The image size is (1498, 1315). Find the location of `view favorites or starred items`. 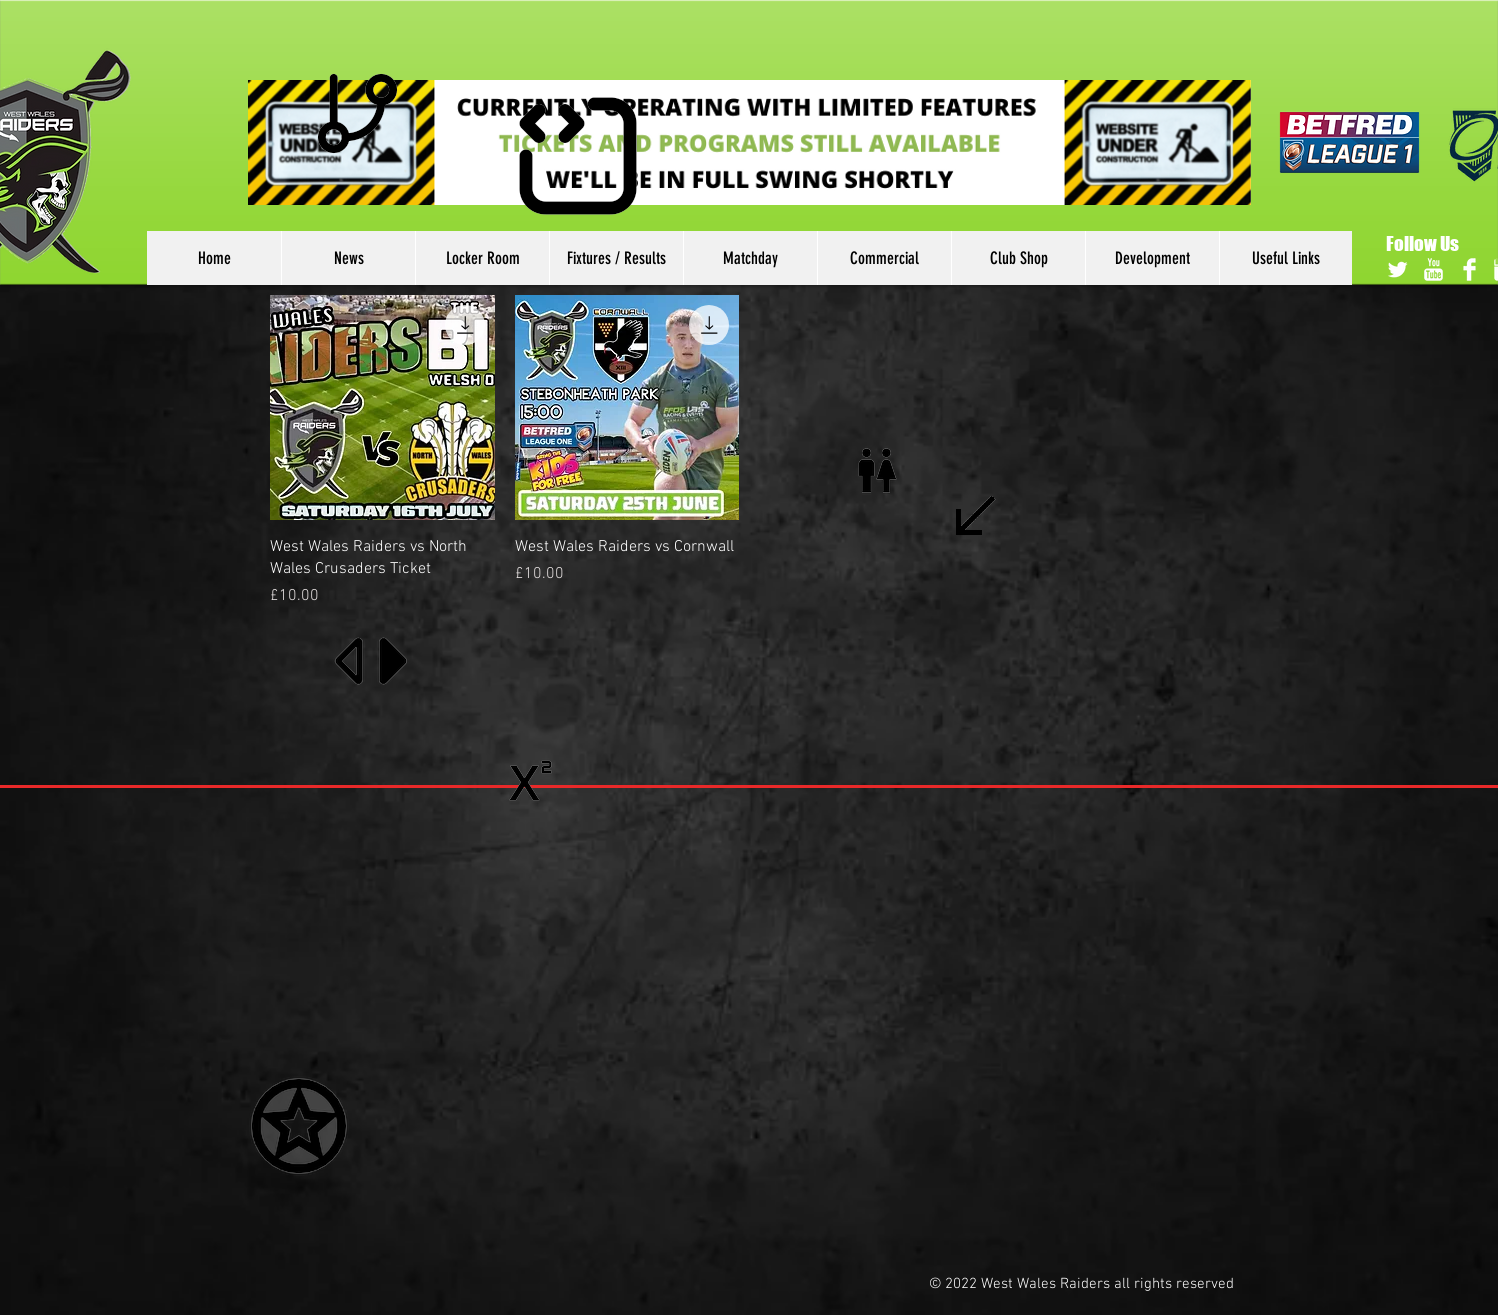

view favorites or starred items is located at coordinates (299, 1126).